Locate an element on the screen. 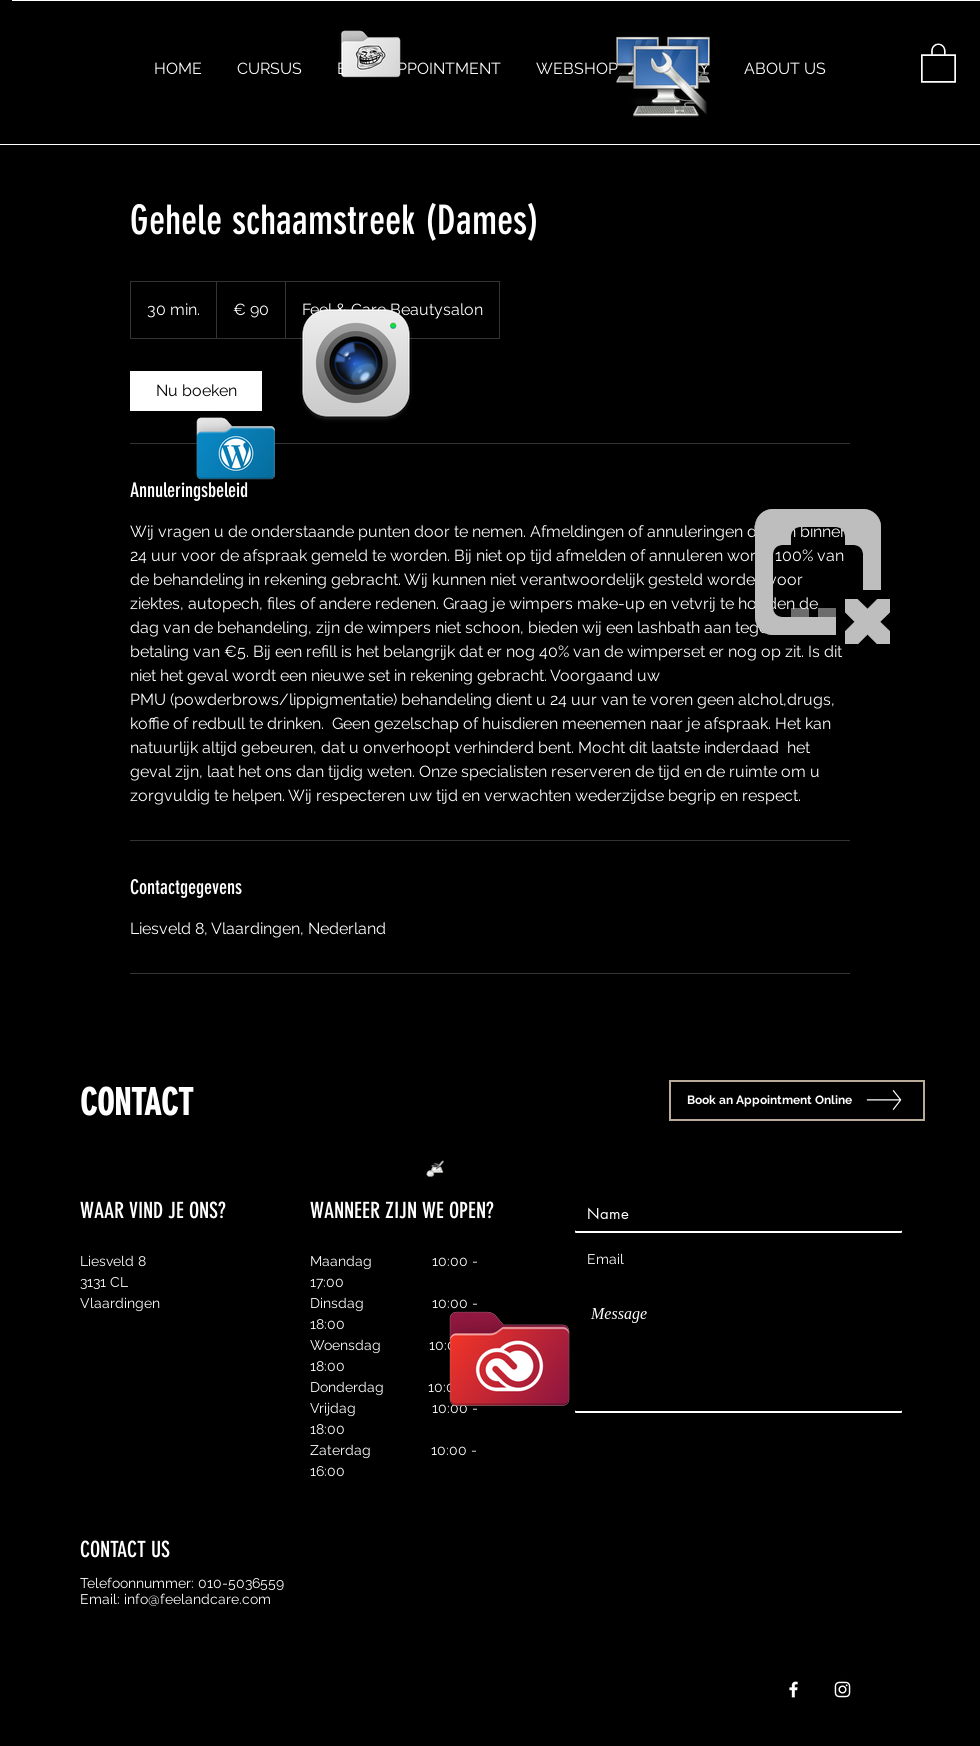 This screenshot has height=1746, width=980. configure mouse and tablet settings is located at coordinates (435, 1169).